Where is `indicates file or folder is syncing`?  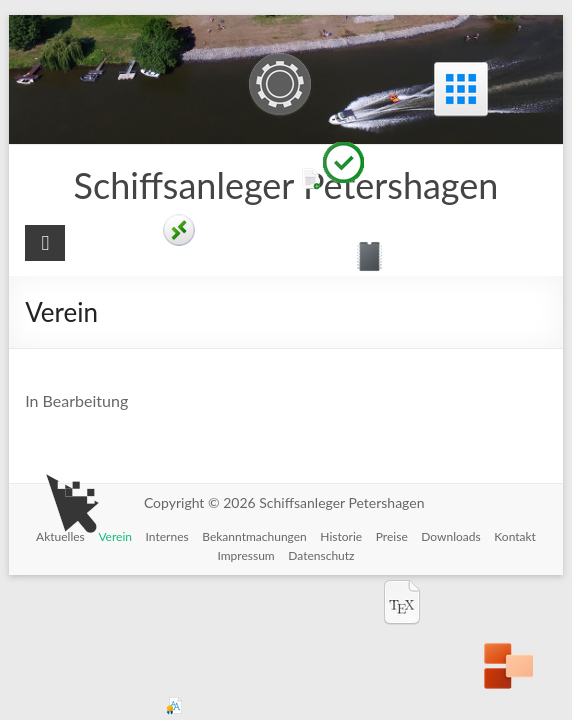
indicates file or folder is syncing is located at coordinates (179, 230).